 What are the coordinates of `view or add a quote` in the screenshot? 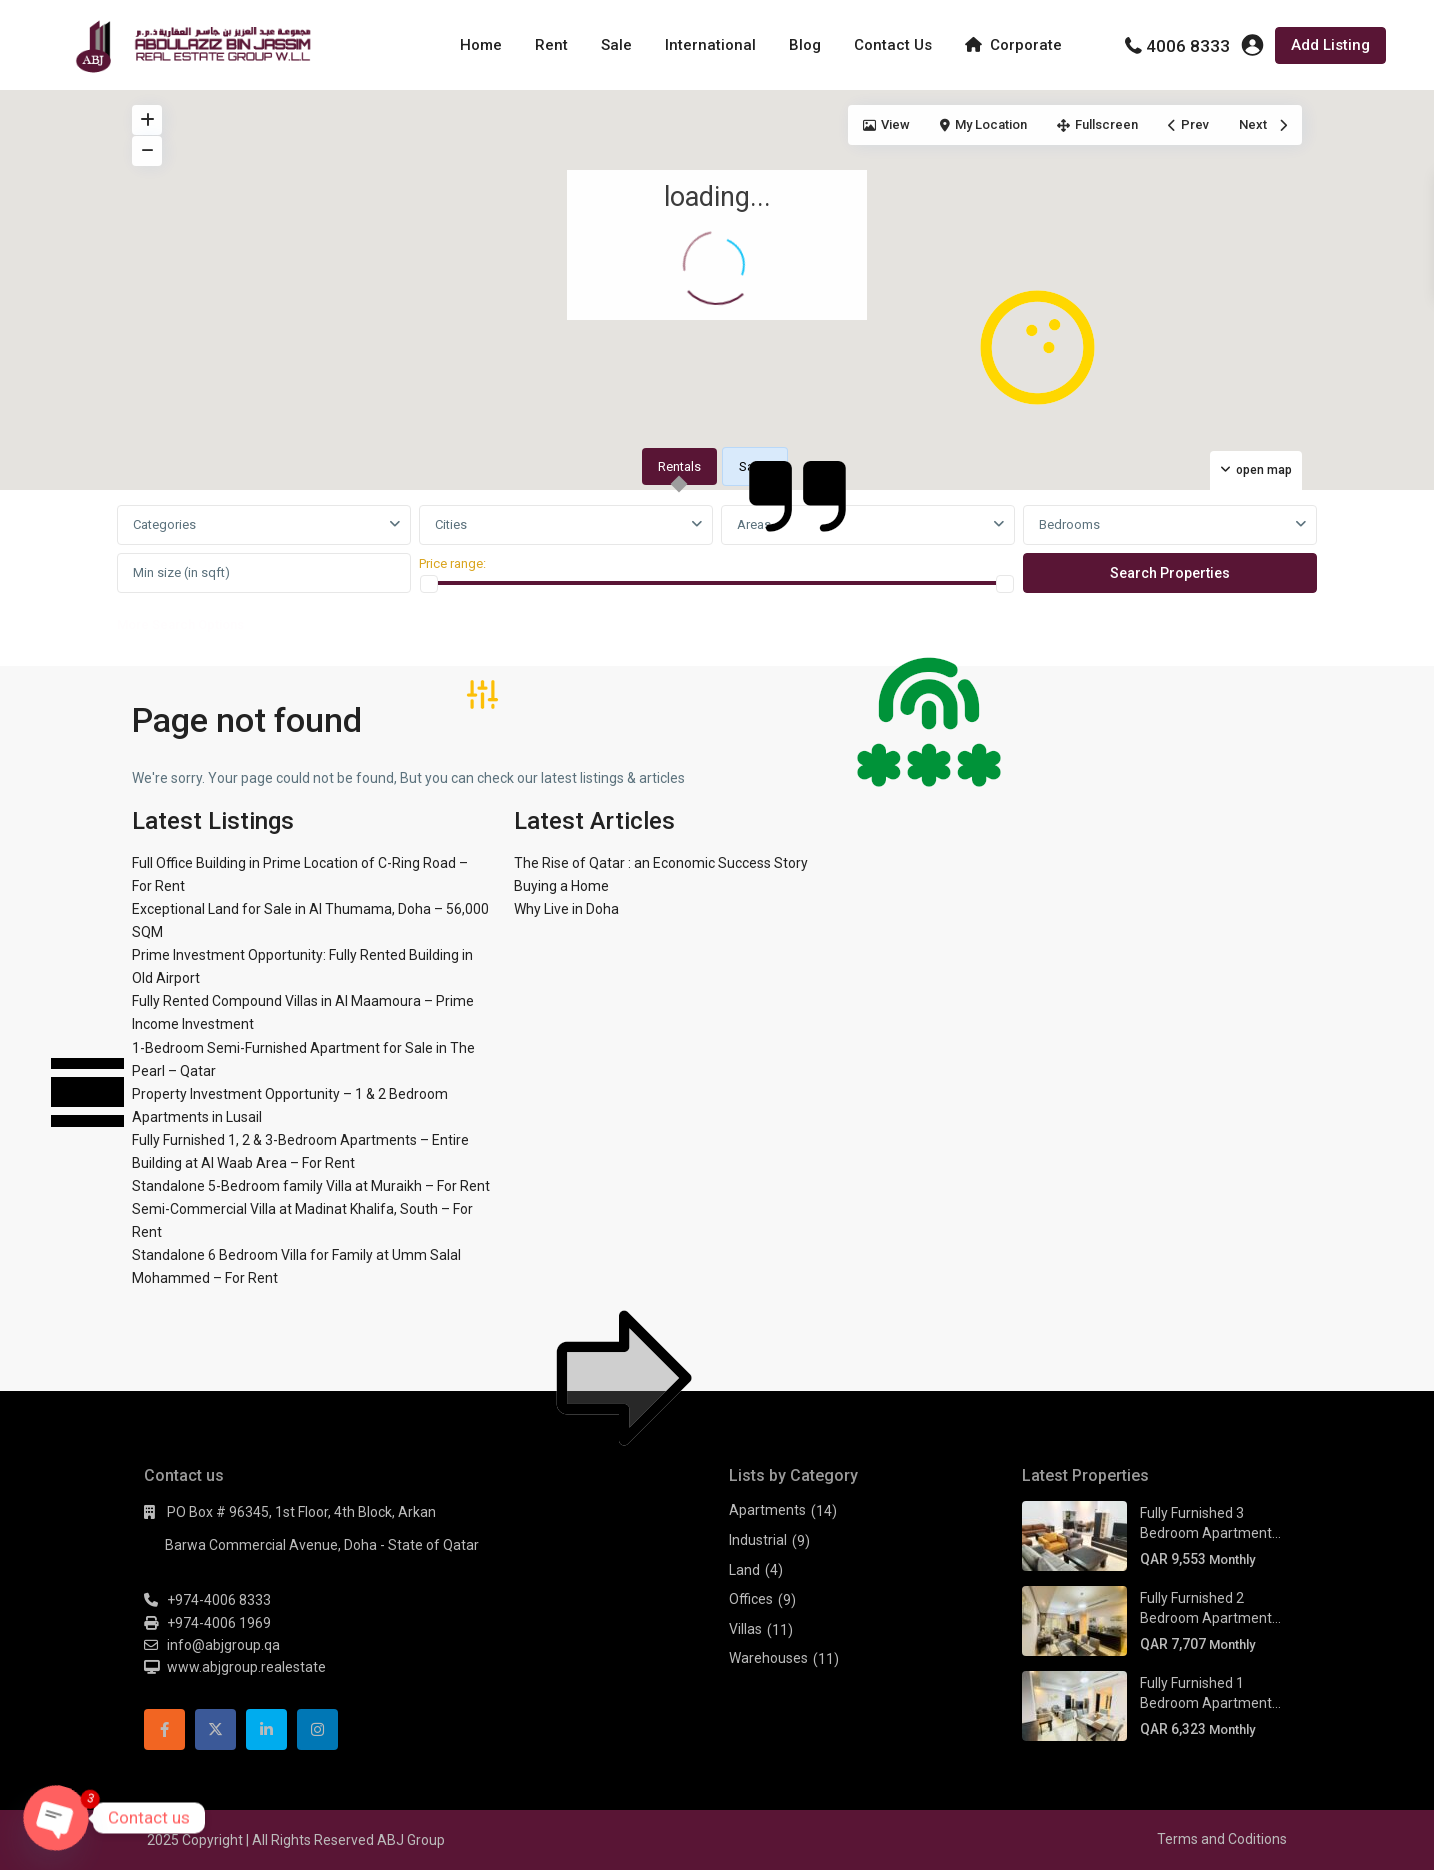 It's located at (797, 494).